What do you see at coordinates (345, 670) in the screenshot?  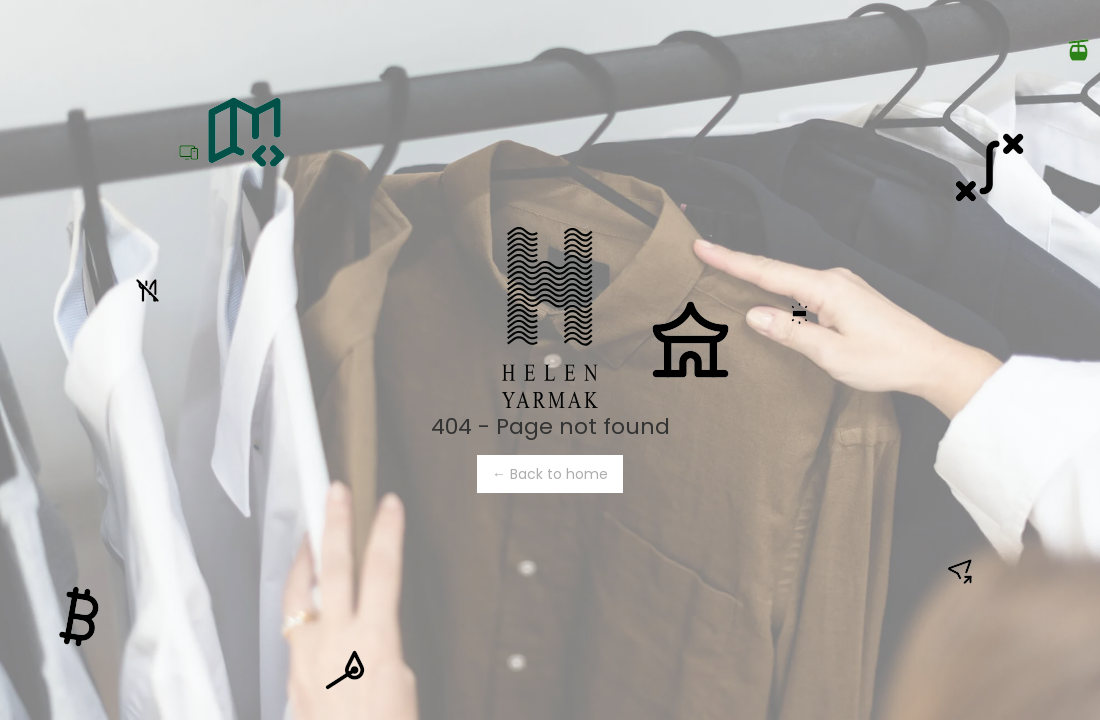 I see `ignite or start a fire feature` at bounding box center [345, 670].